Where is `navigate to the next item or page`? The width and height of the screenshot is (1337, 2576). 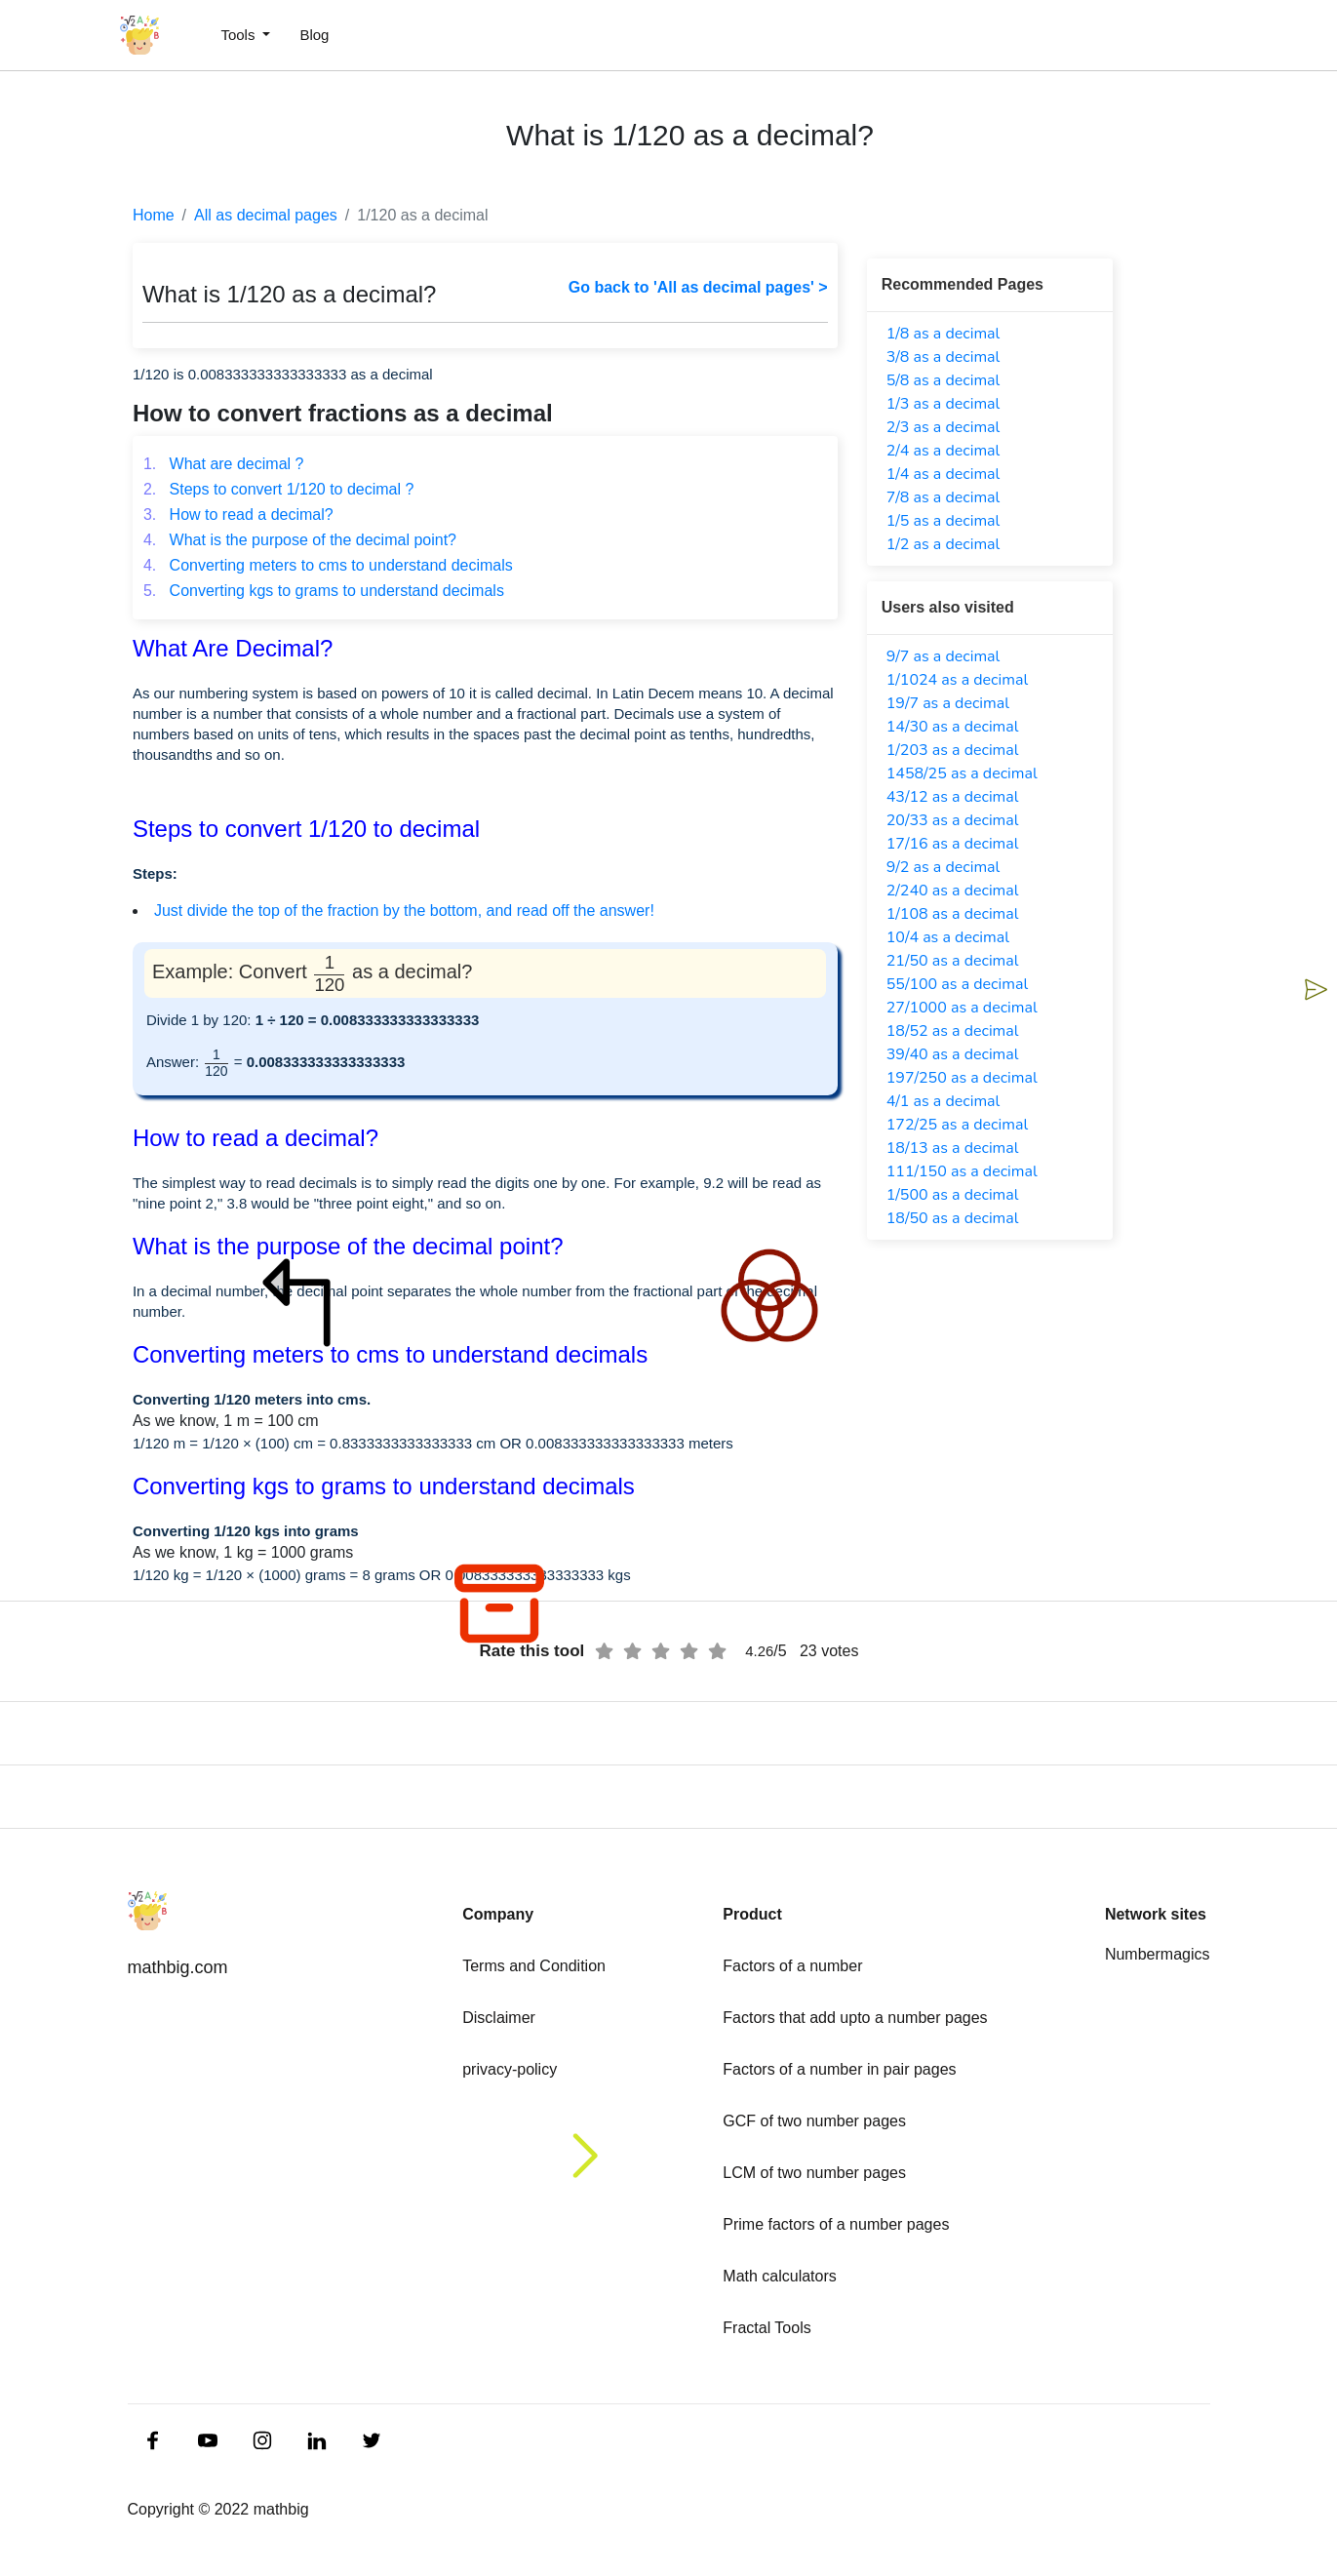
navigate to the next item or page is located at coordinates (584, 2156).